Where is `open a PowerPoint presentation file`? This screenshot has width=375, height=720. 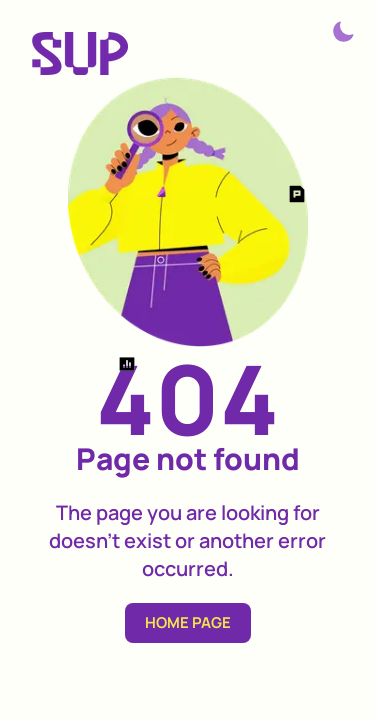 open a PowerPoint presentation file is located at coordinates (297, 194).